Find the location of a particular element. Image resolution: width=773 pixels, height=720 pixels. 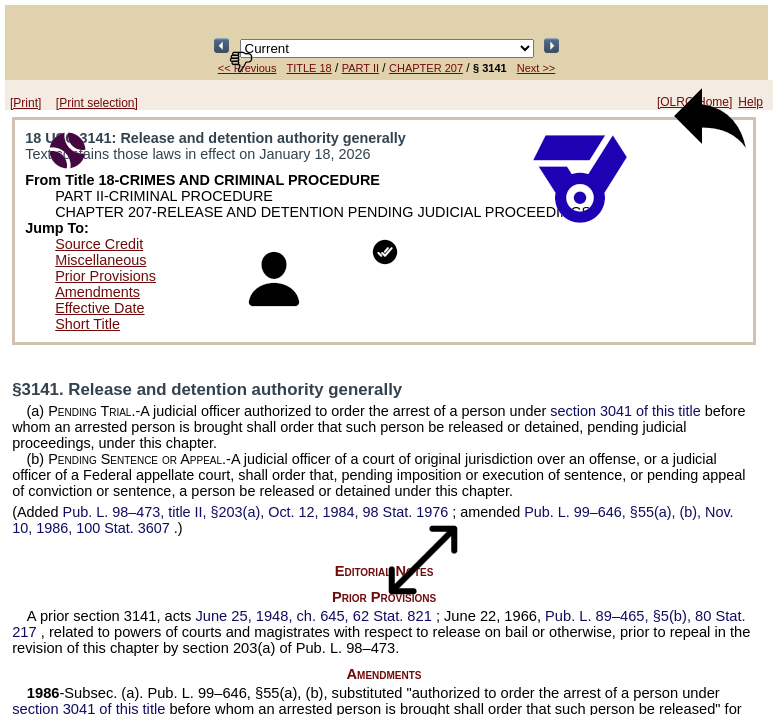

dislike or downvote content is located at coordinates (241, 62).